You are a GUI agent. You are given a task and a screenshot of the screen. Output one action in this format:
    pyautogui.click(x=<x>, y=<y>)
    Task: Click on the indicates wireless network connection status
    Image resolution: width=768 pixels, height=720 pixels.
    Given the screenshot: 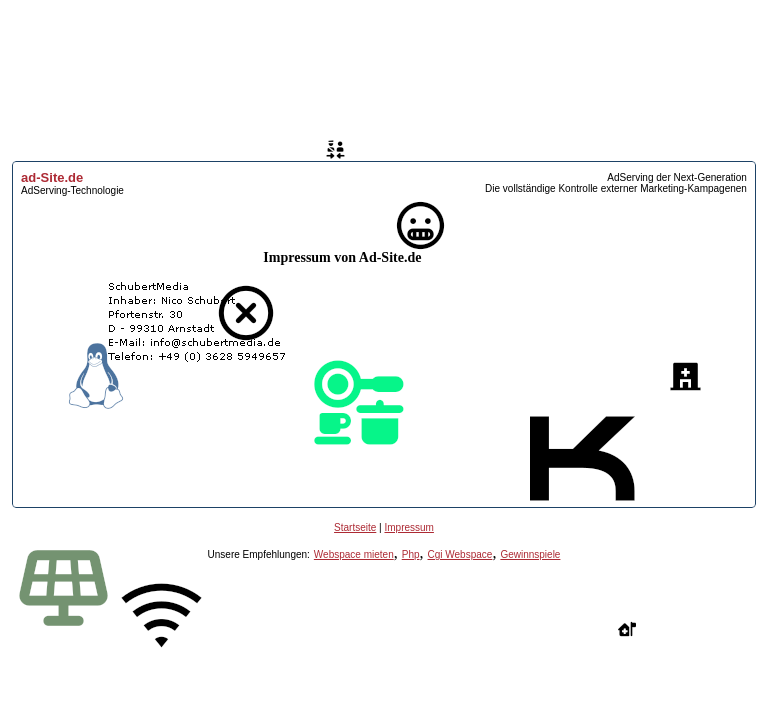 What is the action you would take?
    pyautogui.click(x=161, y=615)
    